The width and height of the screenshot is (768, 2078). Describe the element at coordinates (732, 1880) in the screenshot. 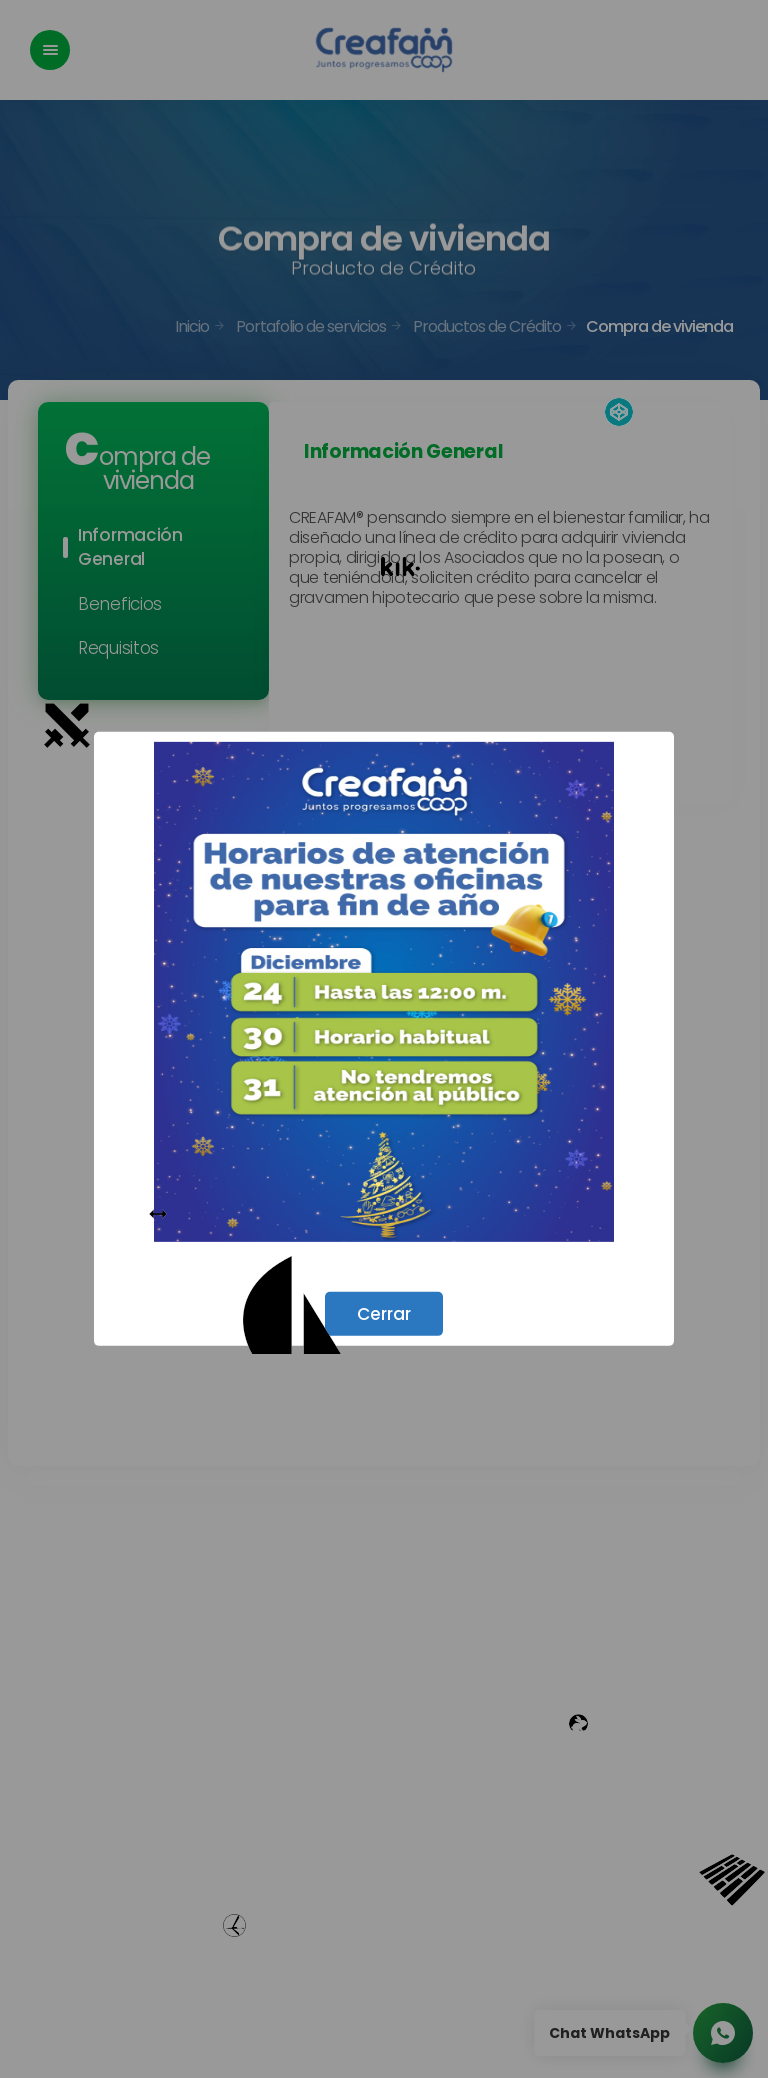

I see `Apache Parquet logo` at that location.